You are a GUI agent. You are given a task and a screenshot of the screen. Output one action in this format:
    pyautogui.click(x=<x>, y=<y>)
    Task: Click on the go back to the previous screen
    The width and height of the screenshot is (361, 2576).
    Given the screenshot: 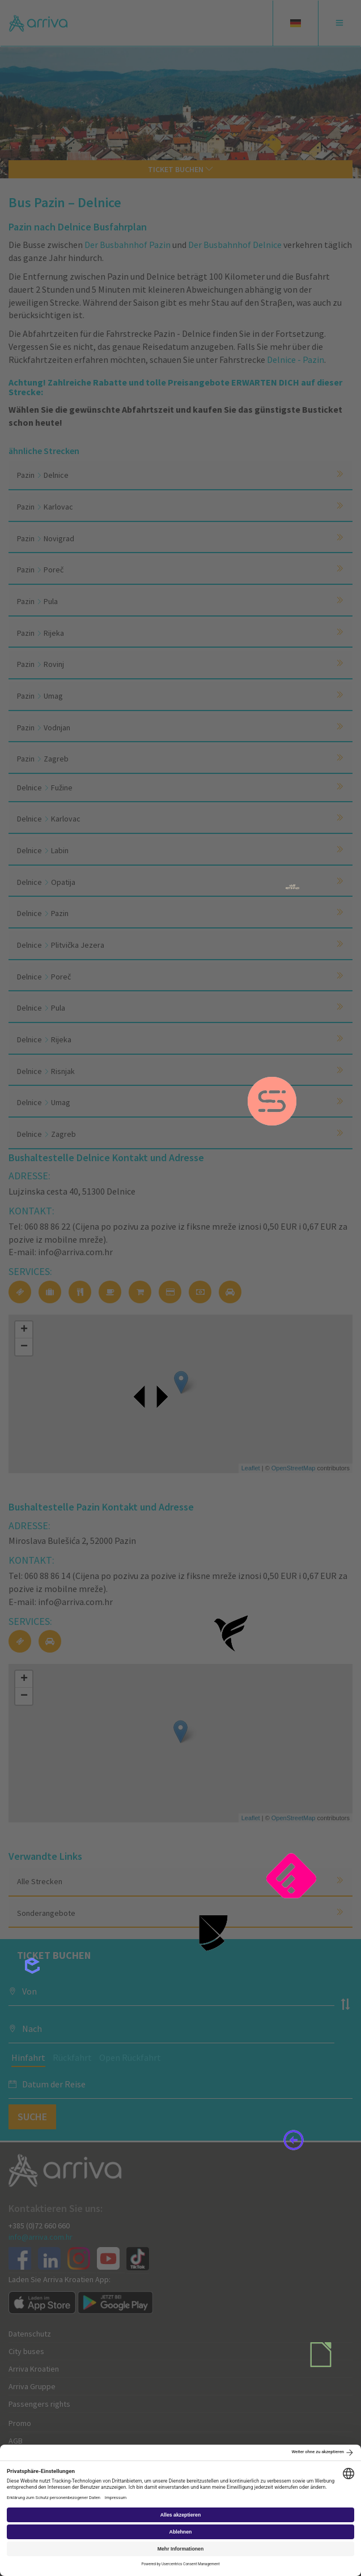 What is the action you would take?
    pyautogui.click(x=294, y=2140)
    